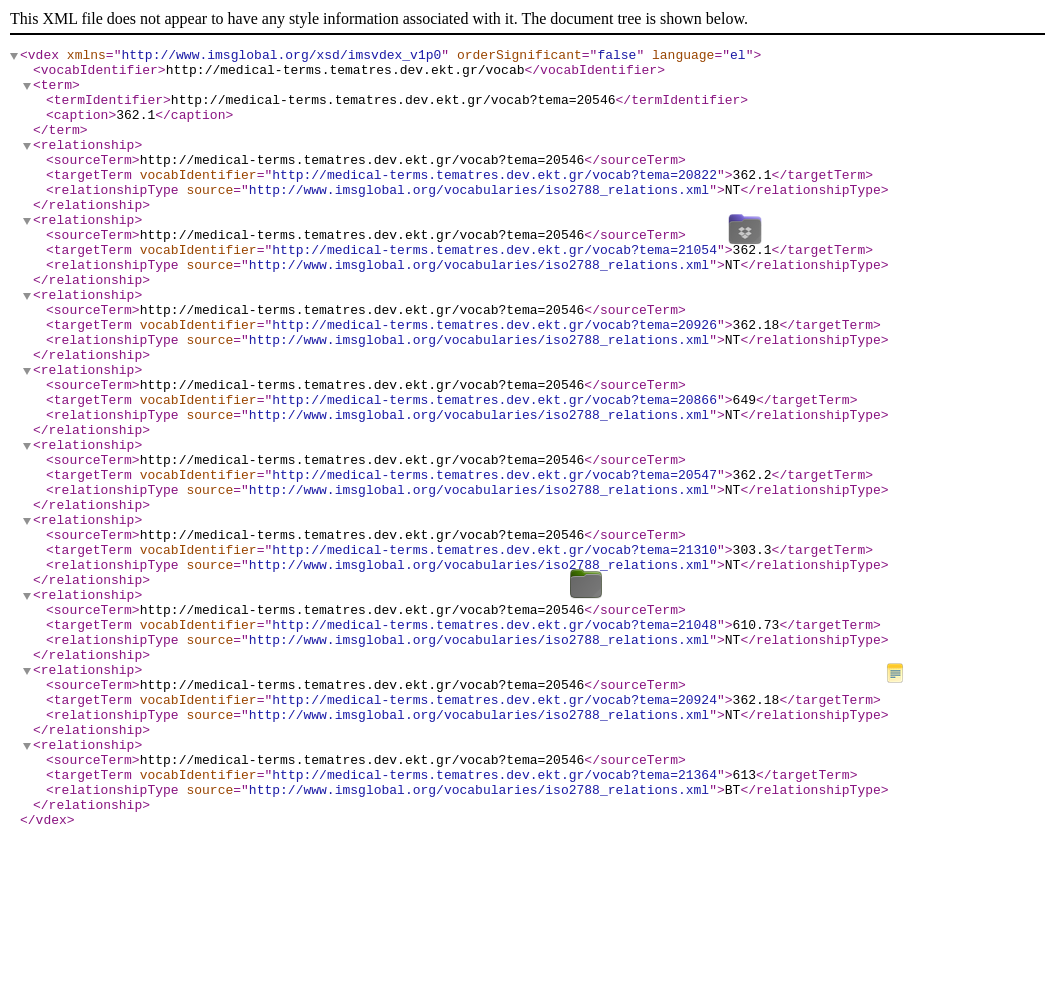 The height and width of the screenshot is (984, 1055). Describe the element at coordinates (895, 673) in the screenshot. I see `open the notes application` at that location.